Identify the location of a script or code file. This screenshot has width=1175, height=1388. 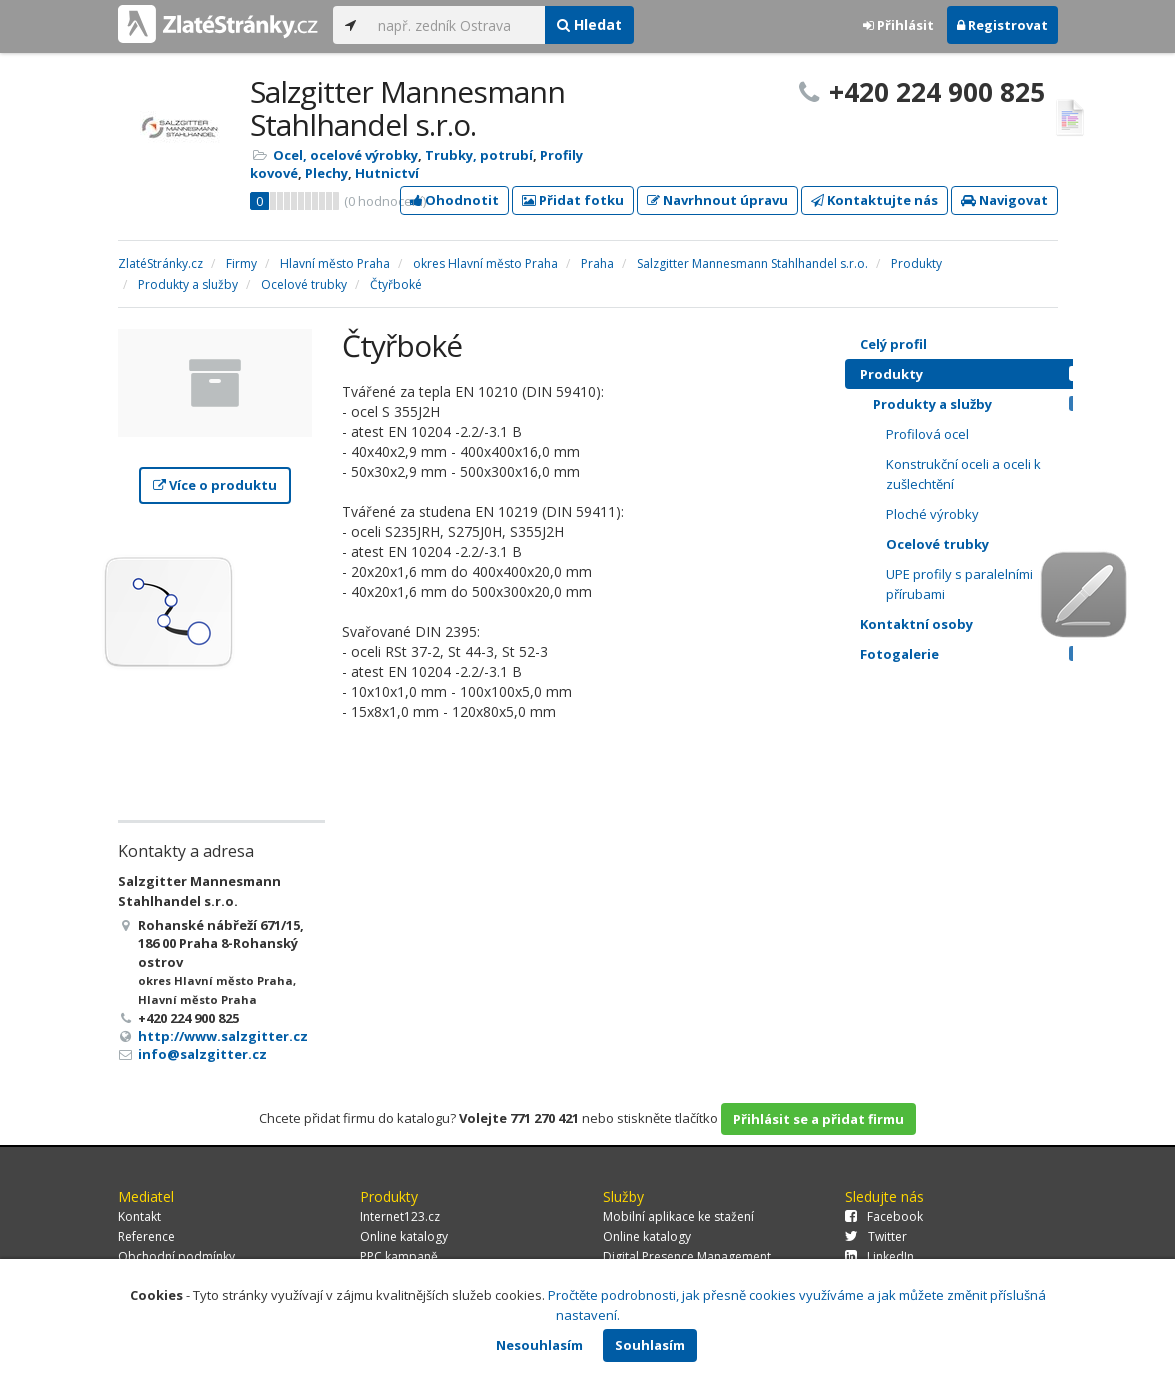
(1070, 118).